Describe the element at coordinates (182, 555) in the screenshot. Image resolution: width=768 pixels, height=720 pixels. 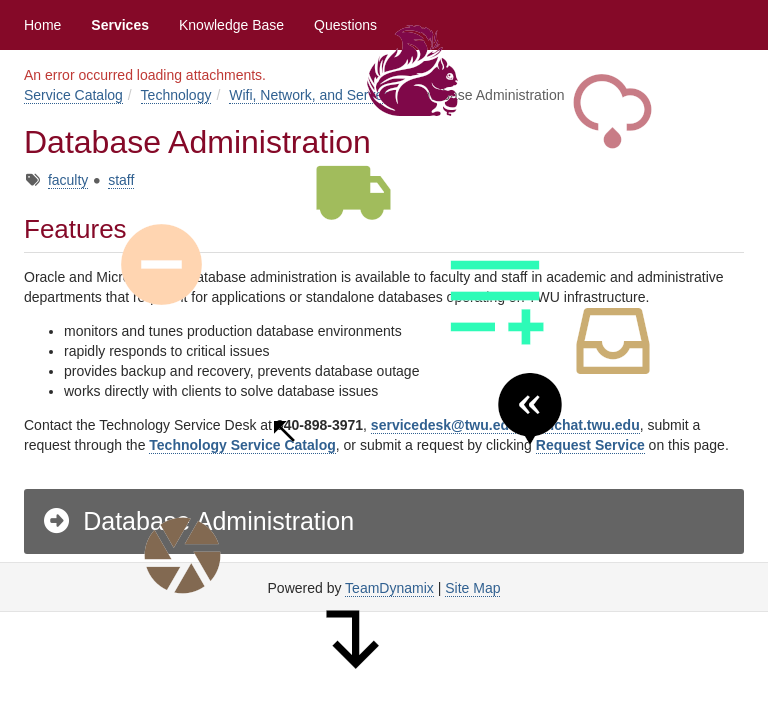
I see `open camera or take a photo` at that location.